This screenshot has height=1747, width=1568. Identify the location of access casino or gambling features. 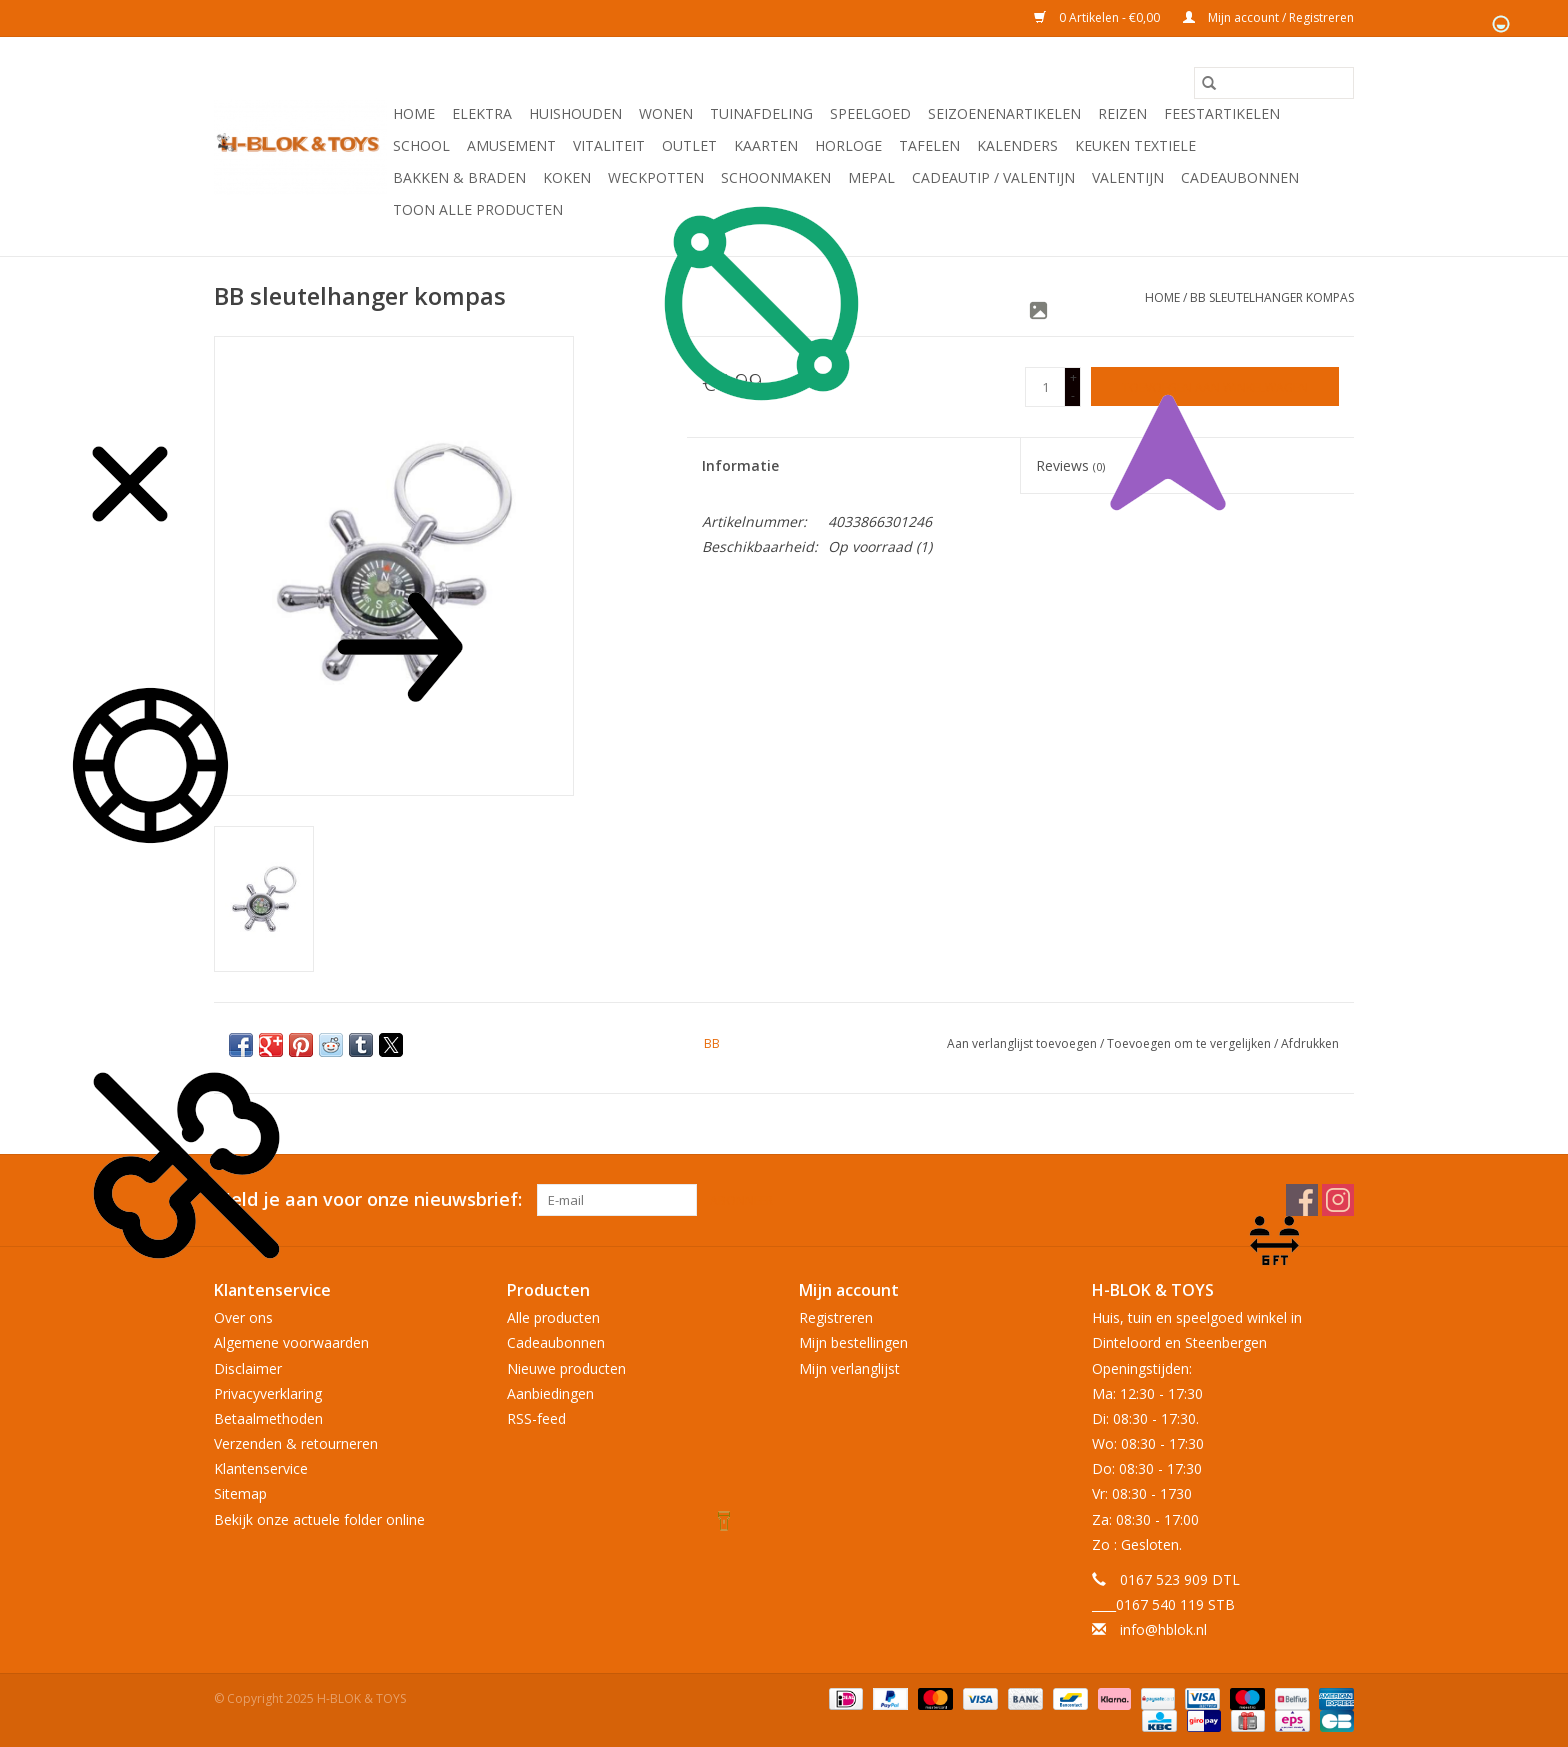
(150, 765).